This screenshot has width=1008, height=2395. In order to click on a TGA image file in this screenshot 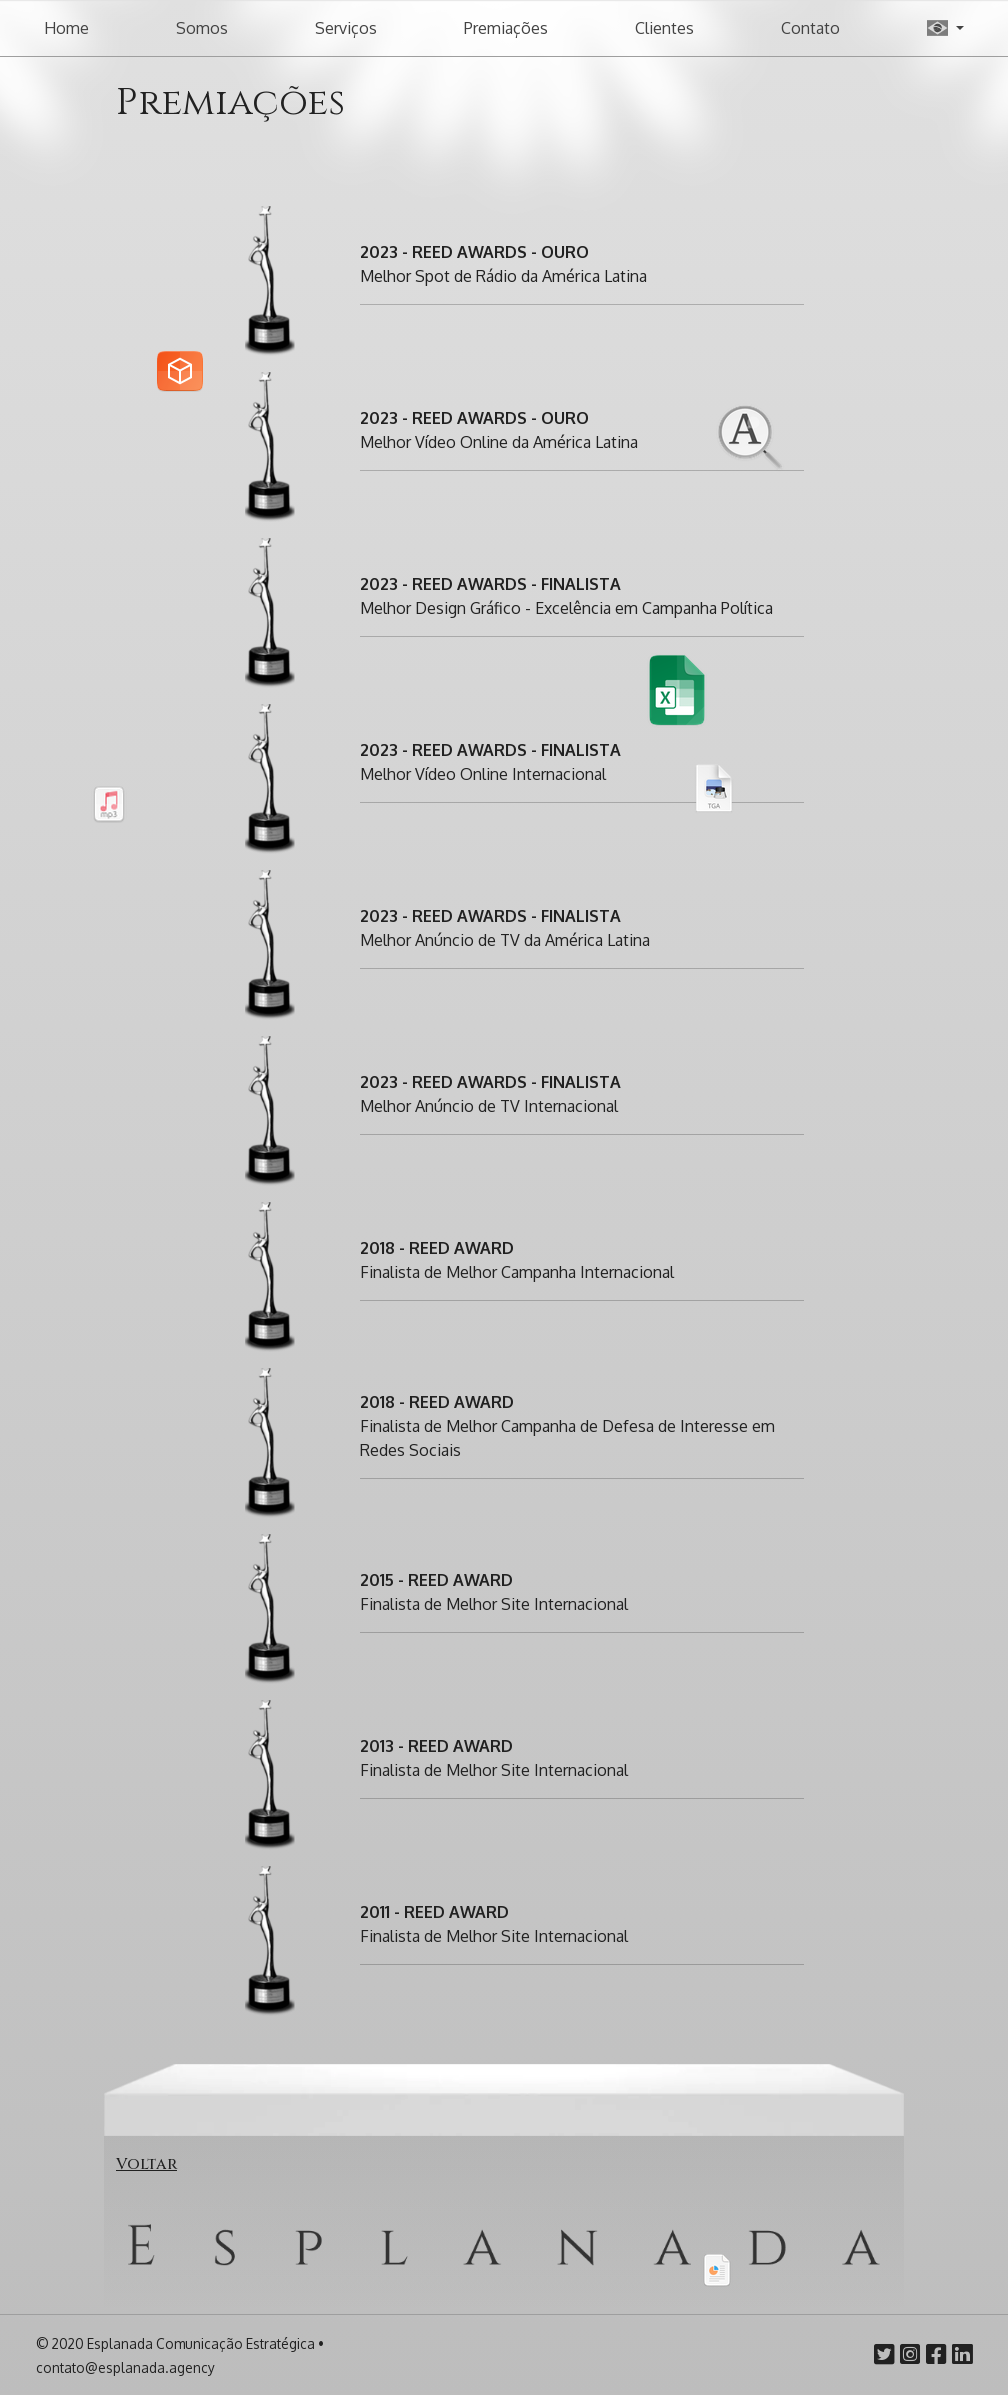, I will do `click(714, 789)`.